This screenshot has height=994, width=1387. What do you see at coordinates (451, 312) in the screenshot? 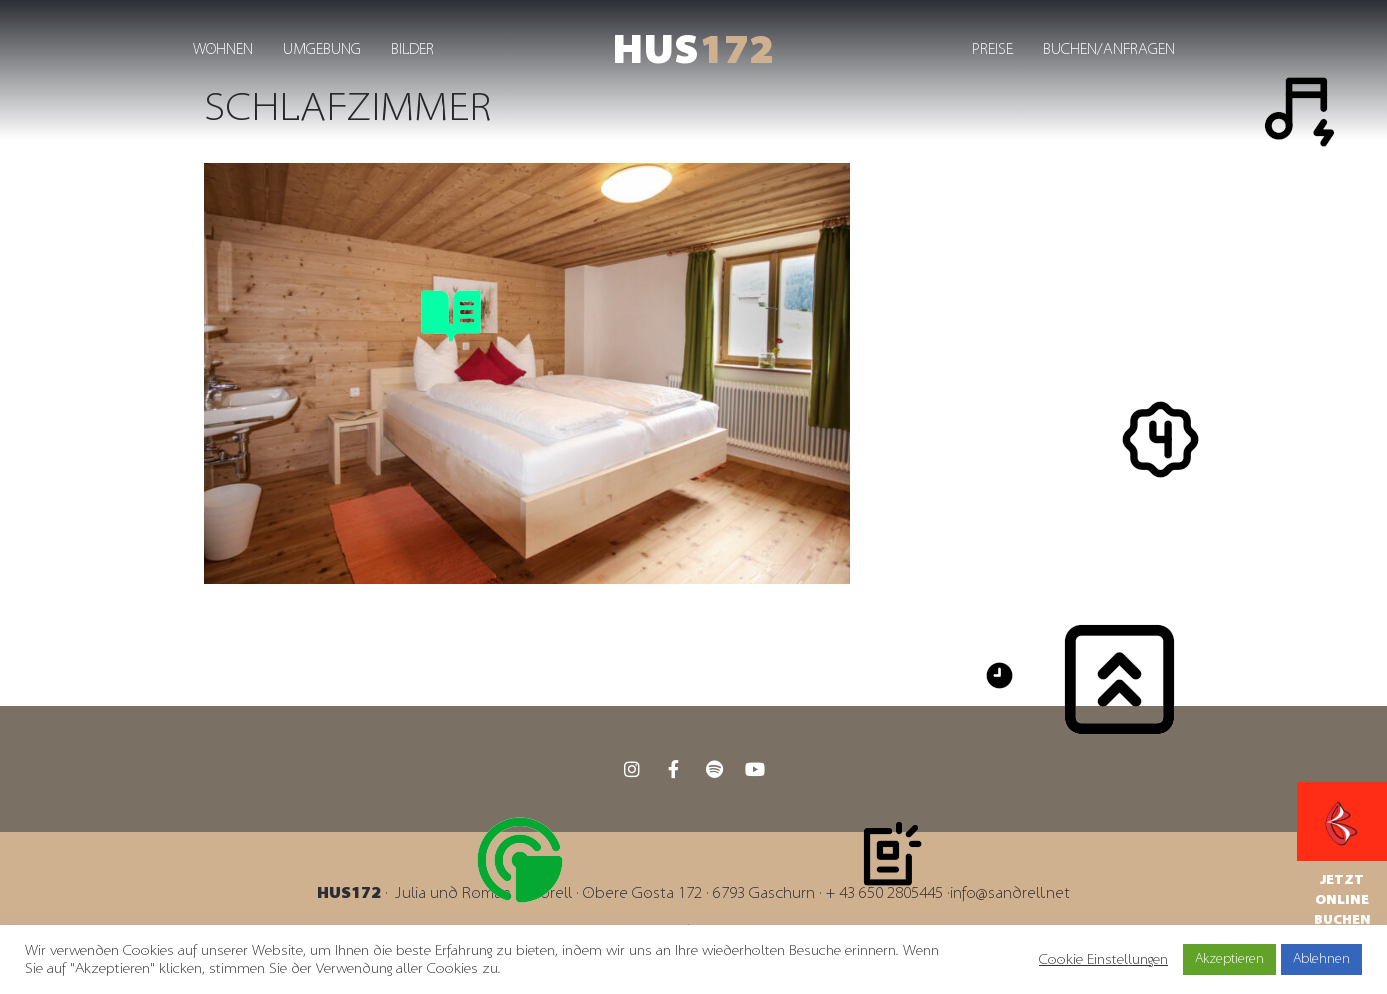
I see `open reading mode or e-reader` at bounding box center [451, 312].